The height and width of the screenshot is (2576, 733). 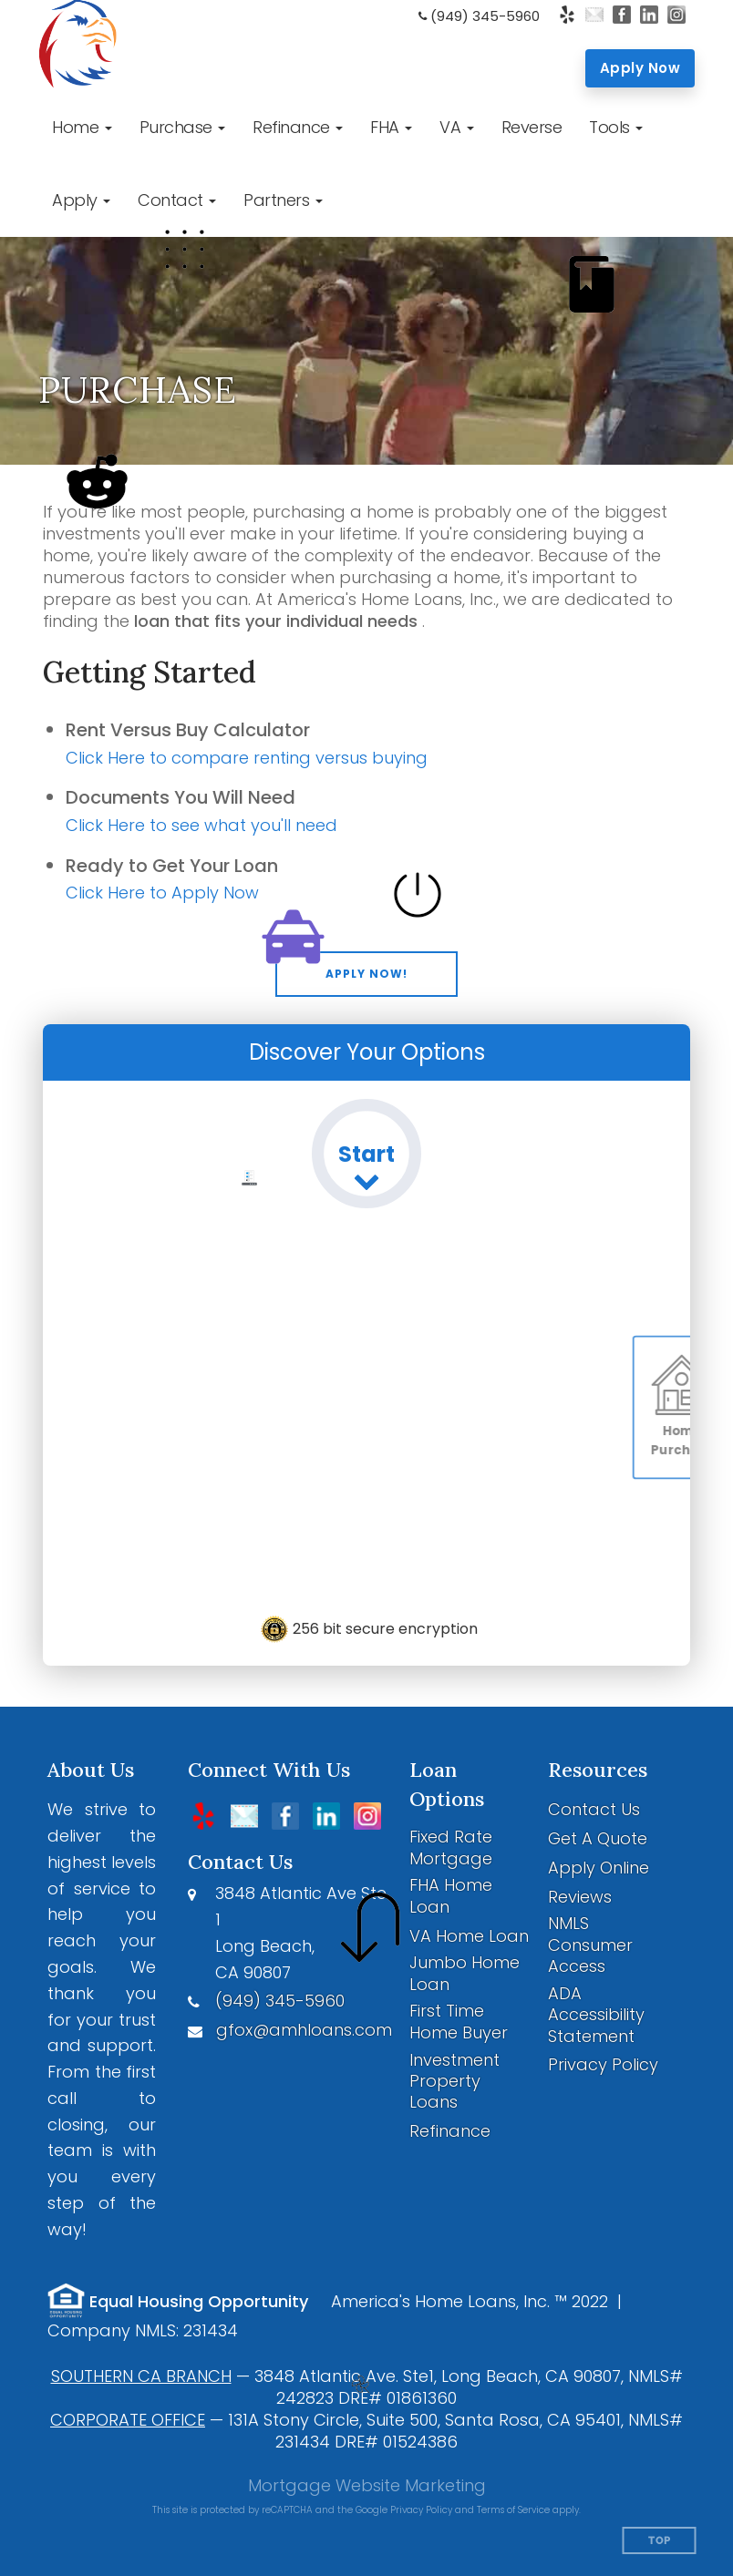 I want to click on open app drawer or launcher menu, so click(x=184, y=249).